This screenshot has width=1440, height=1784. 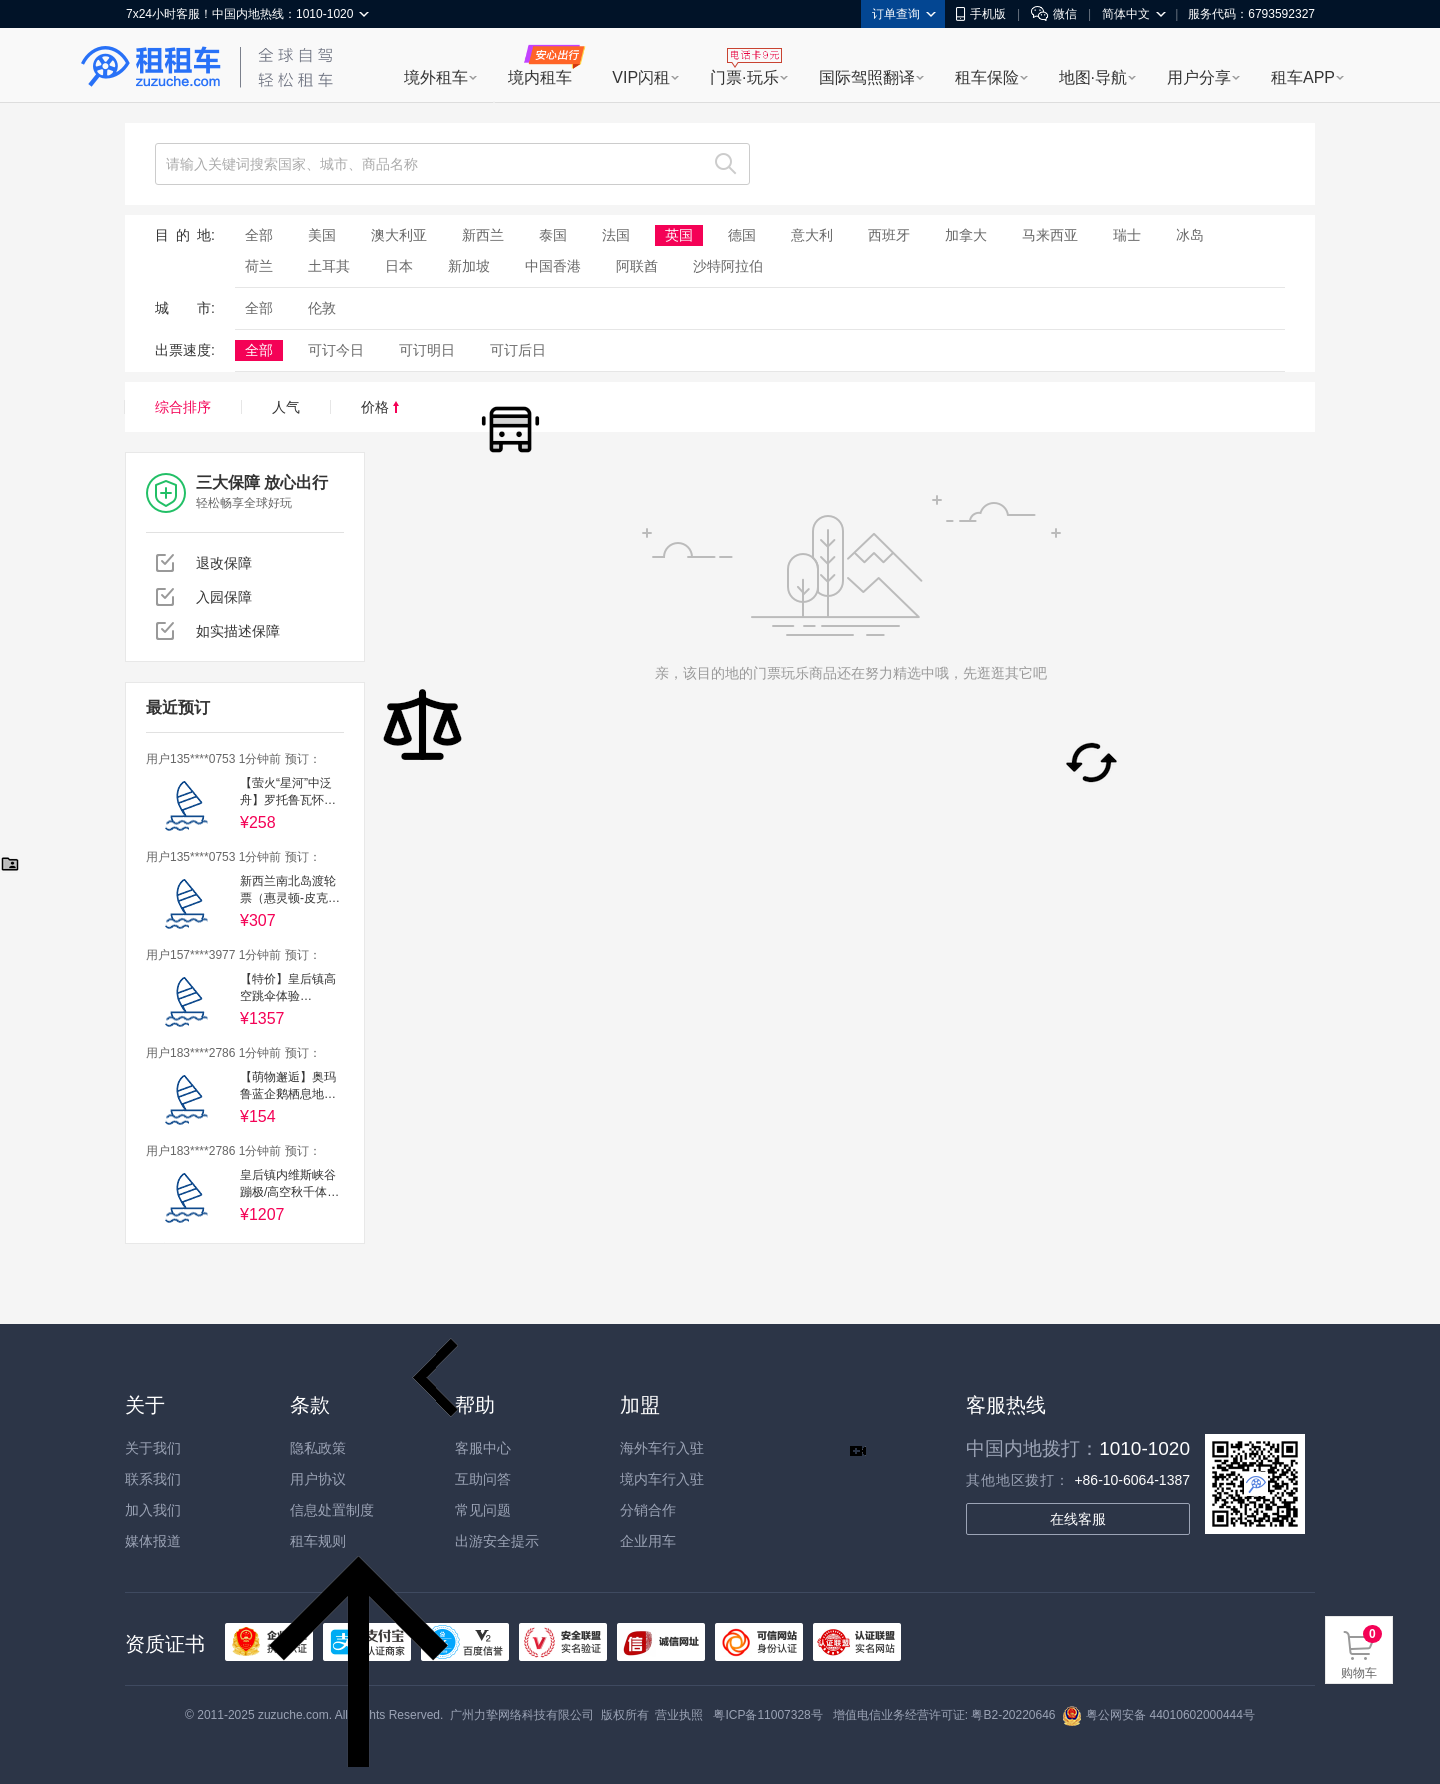 What do you see at coordinates (1091, 762) in the screenshot?
I see `refresh or reload content` at bounding box center [1091, 762].